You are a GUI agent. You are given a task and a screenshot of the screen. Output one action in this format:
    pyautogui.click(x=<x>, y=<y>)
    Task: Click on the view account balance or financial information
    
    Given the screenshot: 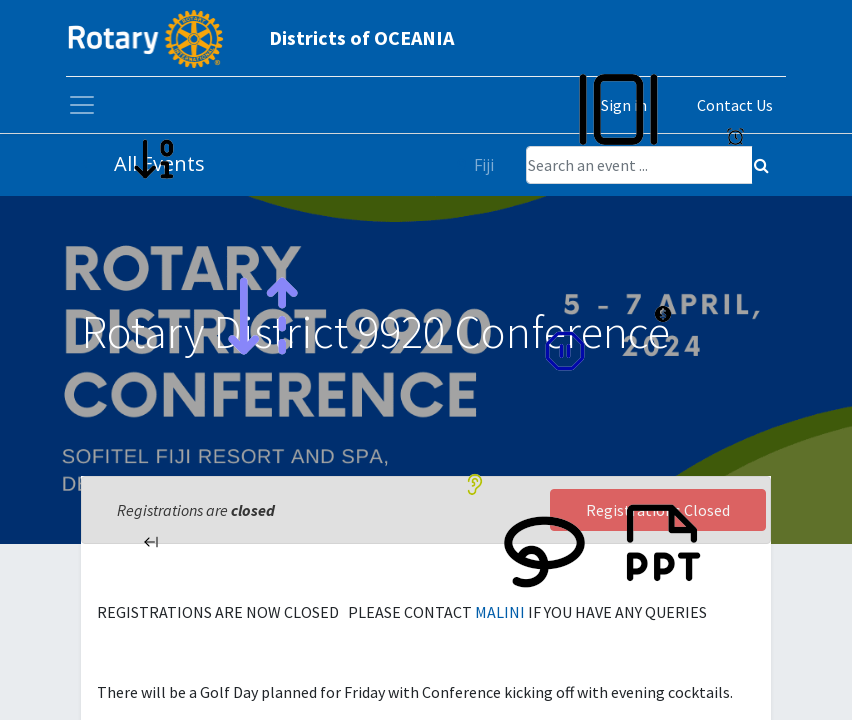 What is the action you would take?
    pyautogui.click(x=663, y=314)
    